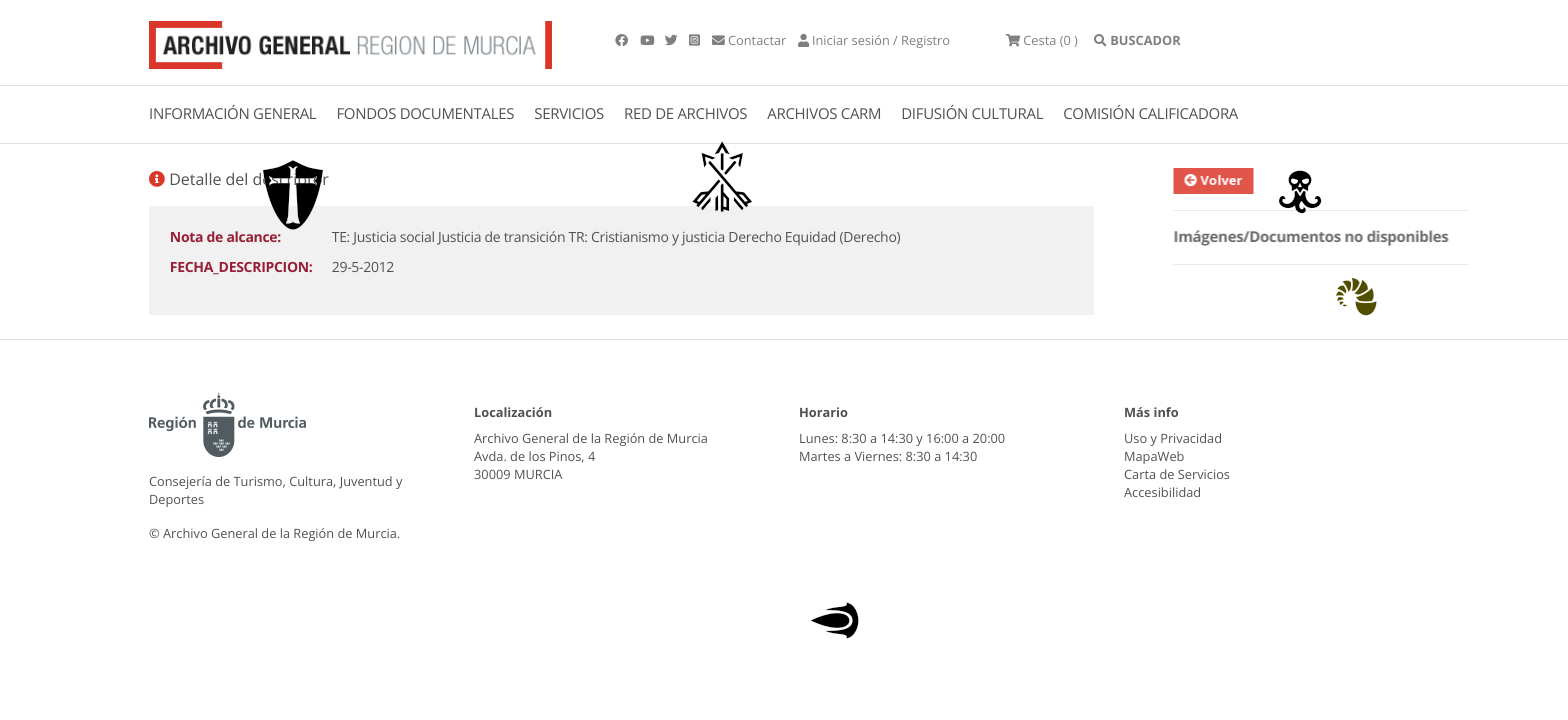  I want to click on select cthulhu or eldritch horror faction, so click(1300, 192).